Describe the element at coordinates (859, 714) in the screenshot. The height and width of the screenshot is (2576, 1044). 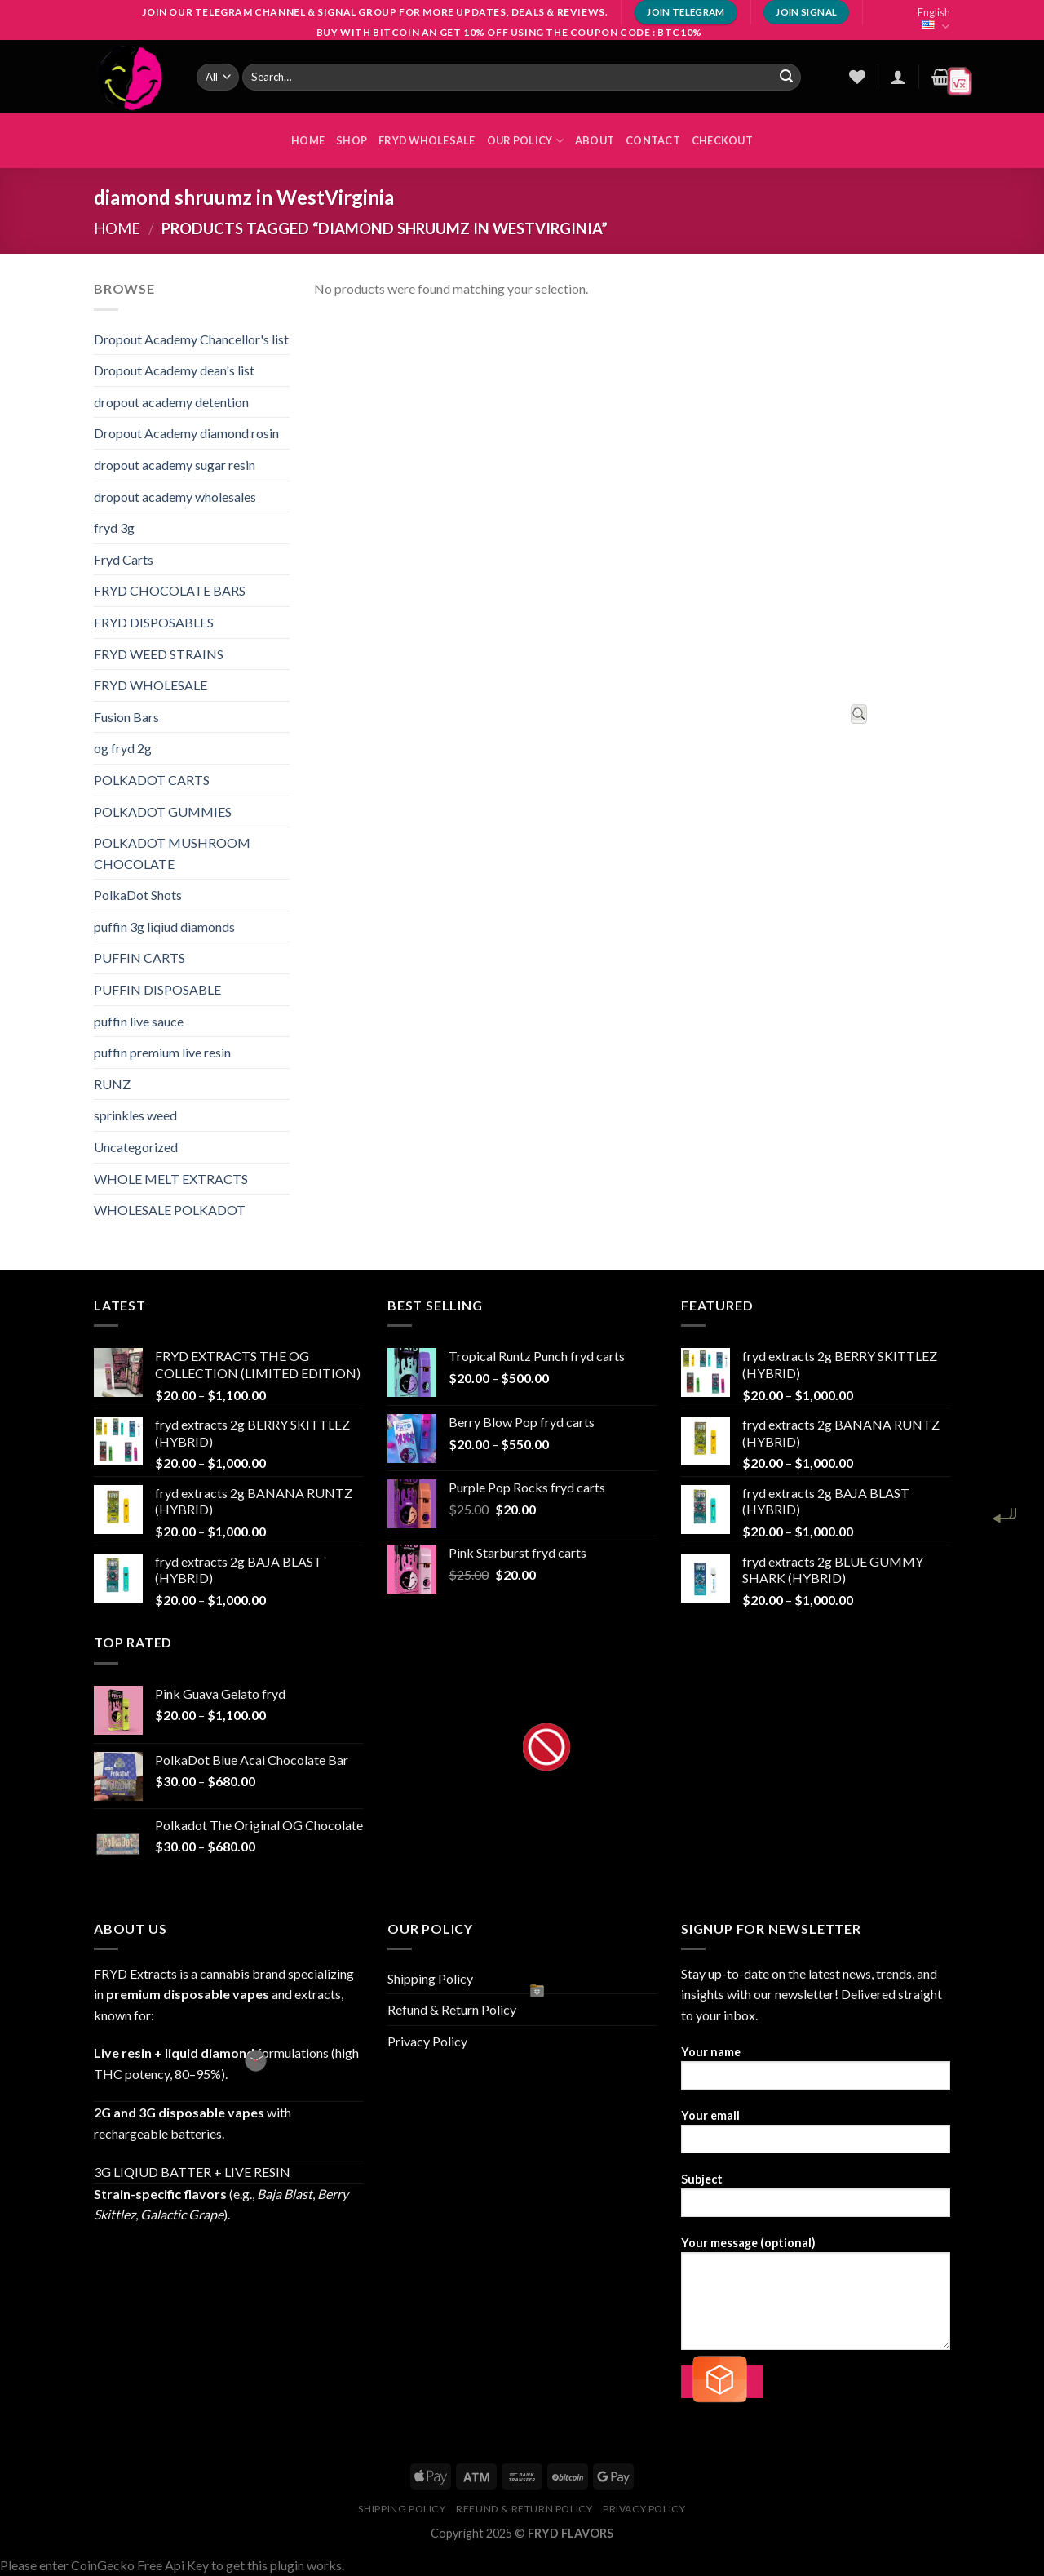
I see `open document viewer application` at that location.